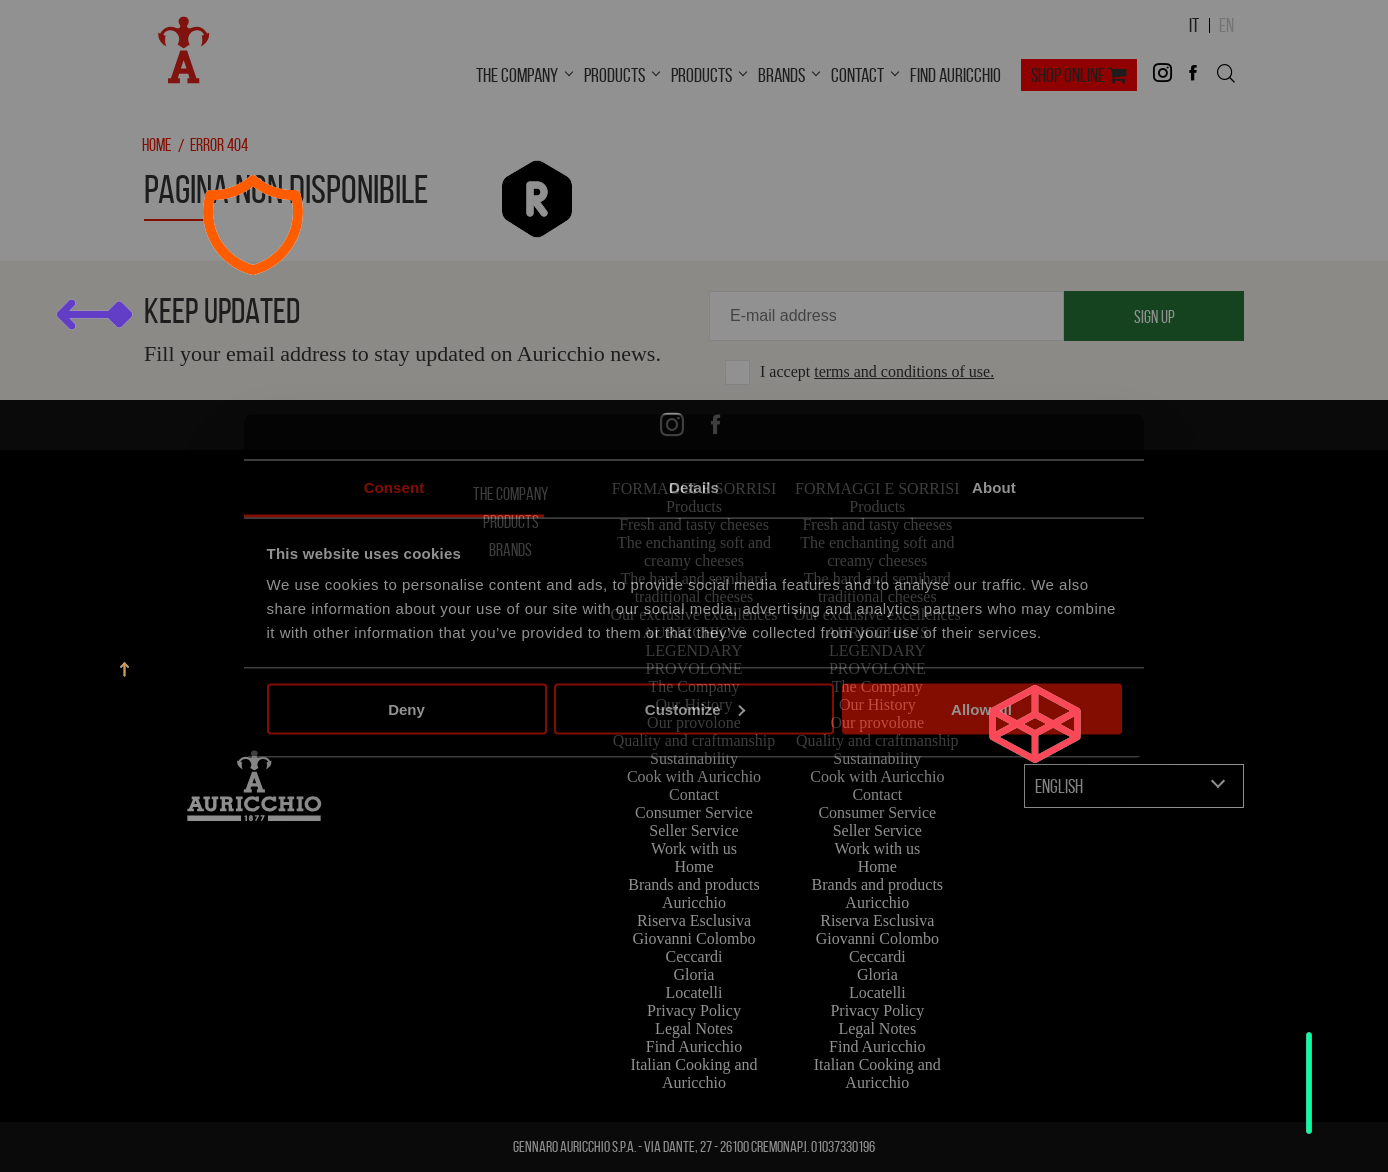 The image size is (1388, 1172). I want to click on go back or return to previous step, so click(94, 314).